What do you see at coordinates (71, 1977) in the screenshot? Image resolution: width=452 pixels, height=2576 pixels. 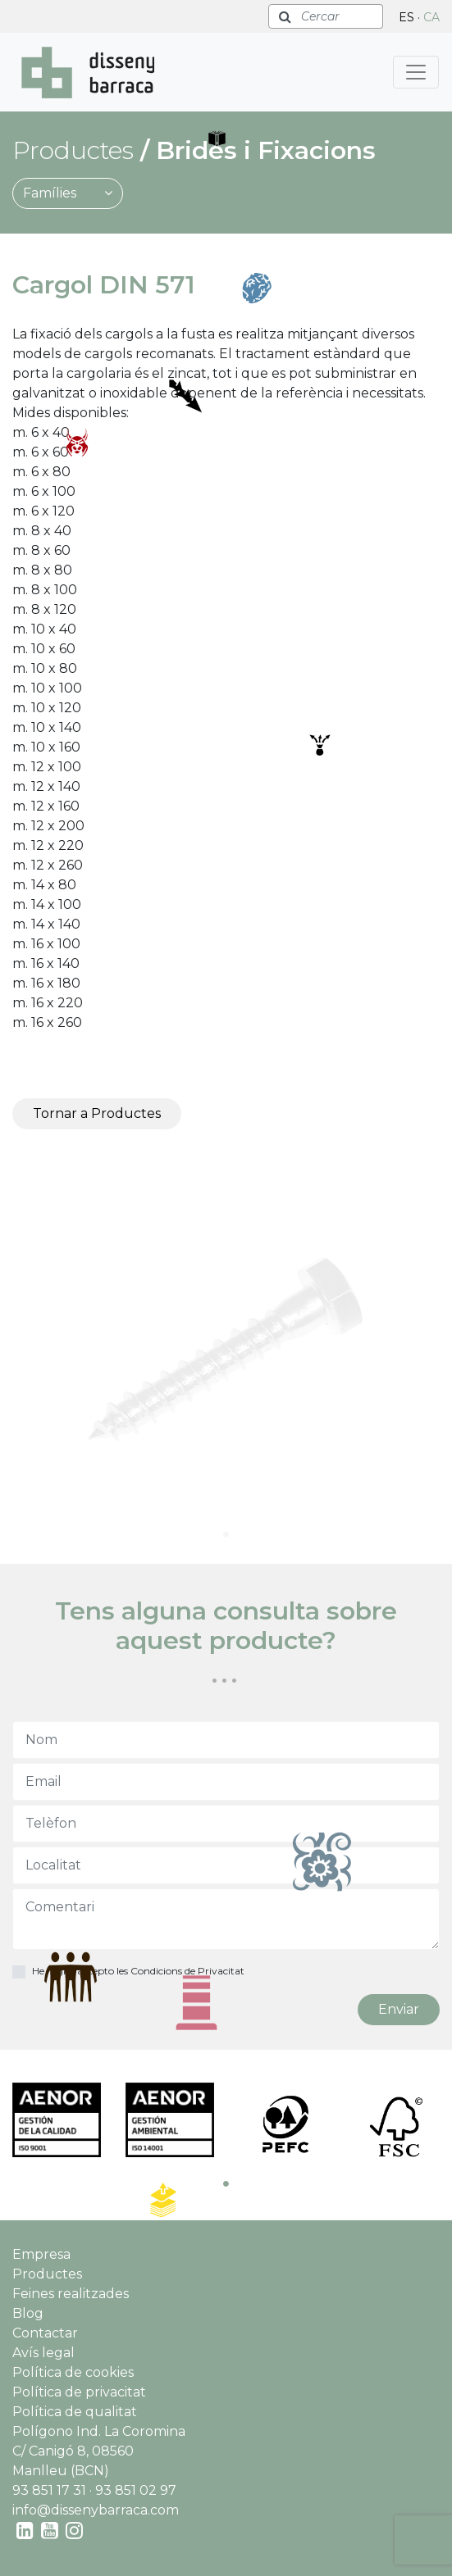 I see `view your friends list` at bounding box center [71, 1977].